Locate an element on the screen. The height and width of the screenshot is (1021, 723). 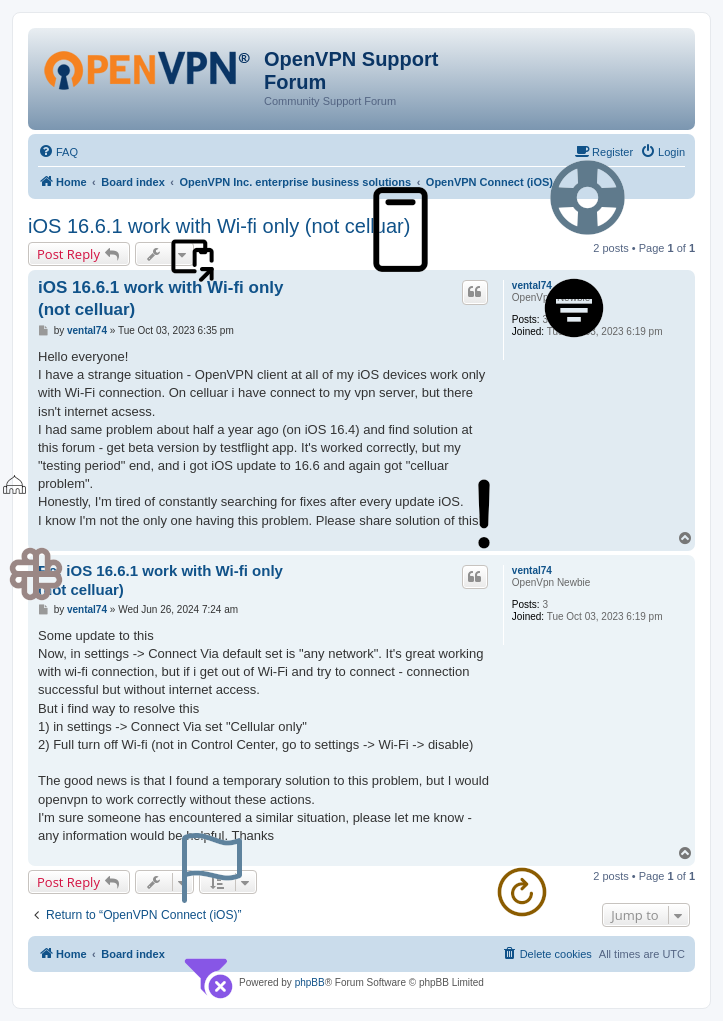
find nearby mosques is located at coordinates (14, 485).